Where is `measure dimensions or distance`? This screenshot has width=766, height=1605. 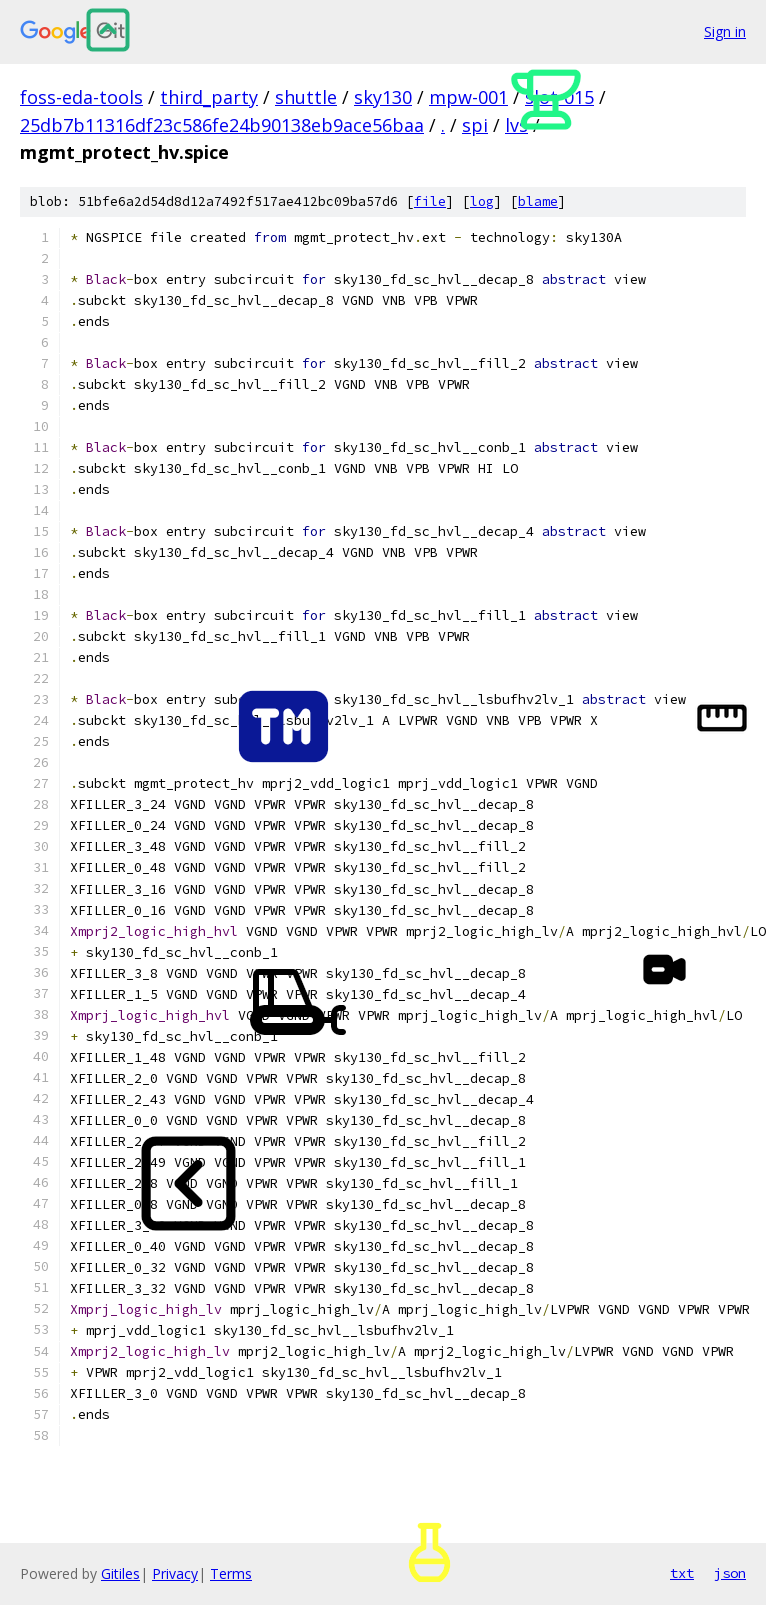
measure dimensions or distance is located at coordinates (722, 718).